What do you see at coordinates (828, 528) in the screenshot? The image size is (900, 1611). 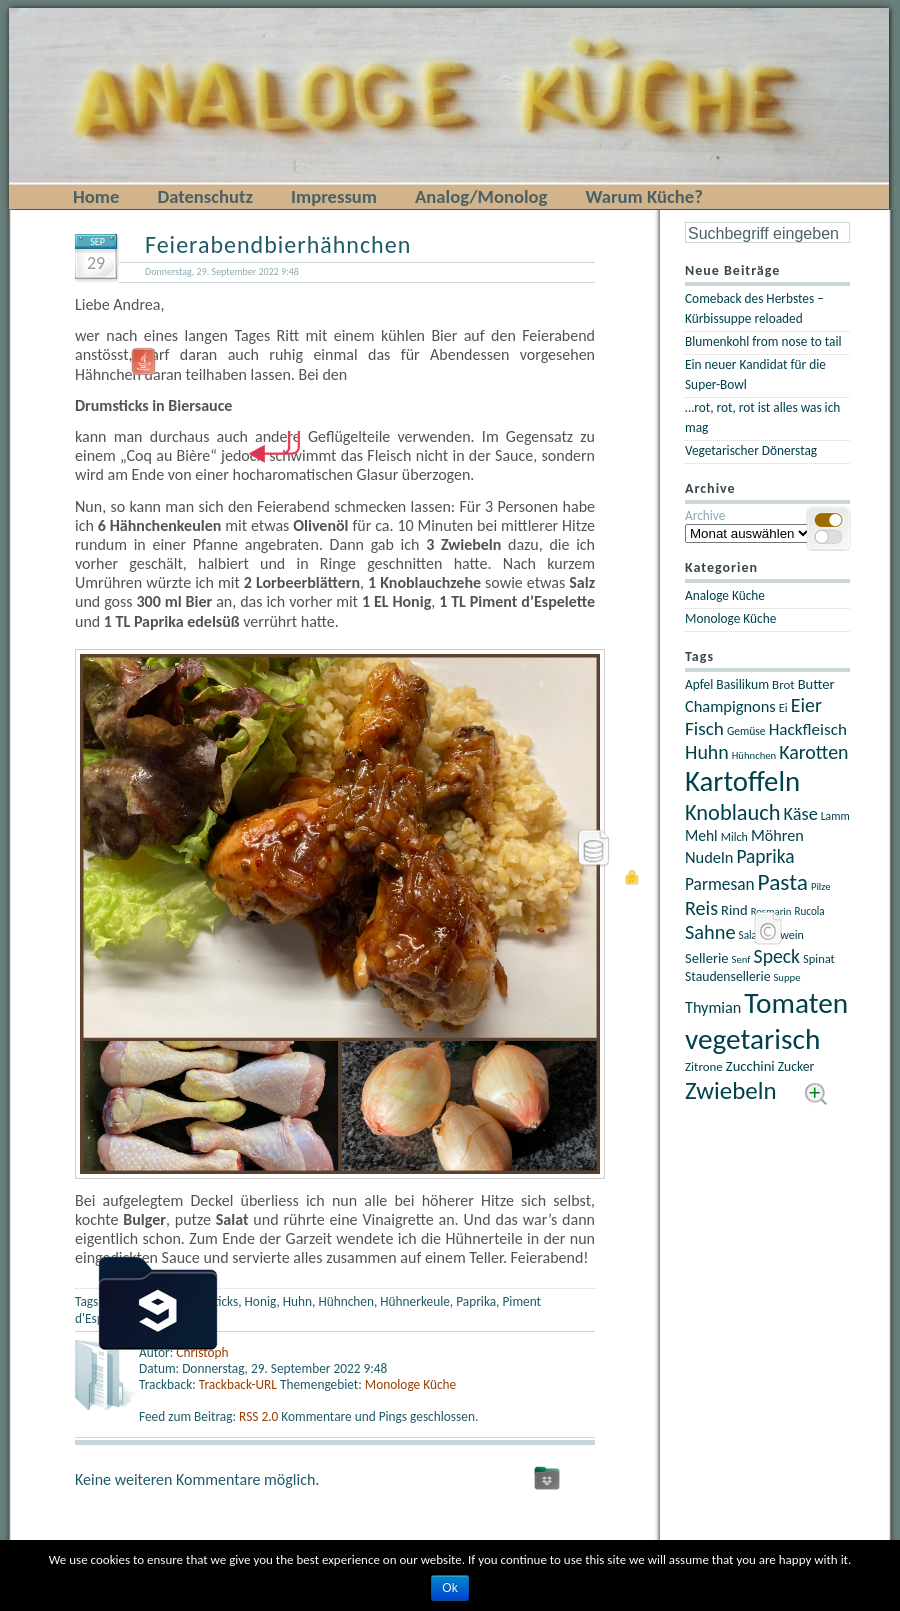 I see `open gnome tweaks to customize desktop settings` at bounding box center [828, 528].